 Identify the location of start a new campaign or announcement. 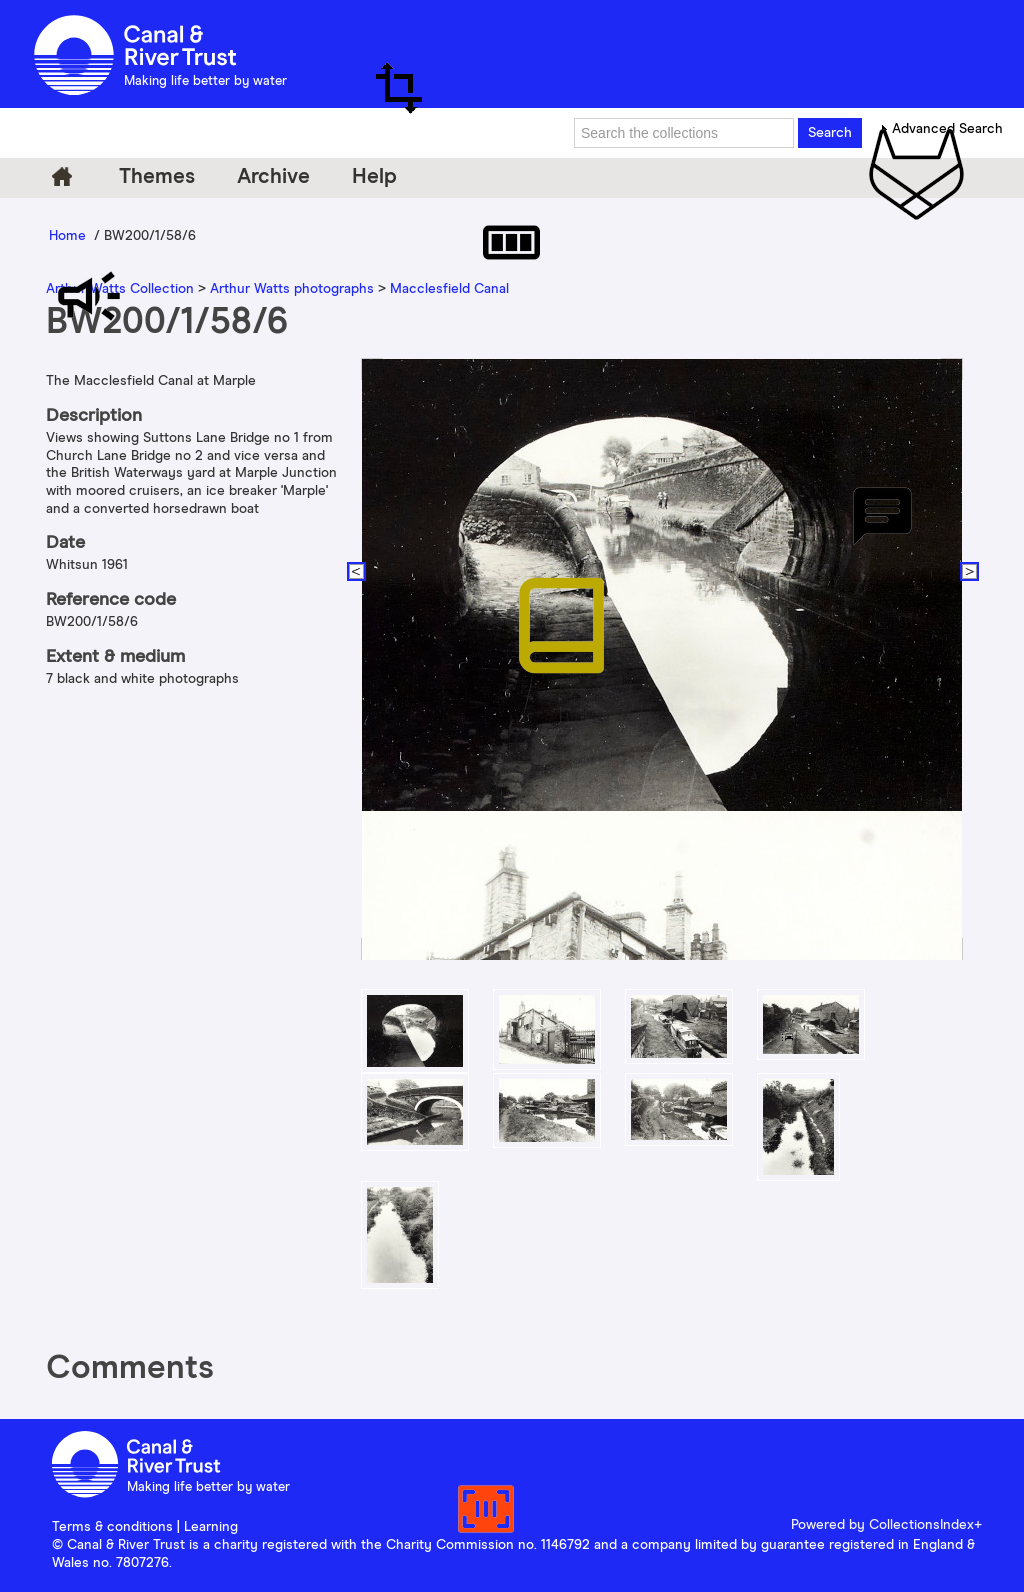
(89, 296).